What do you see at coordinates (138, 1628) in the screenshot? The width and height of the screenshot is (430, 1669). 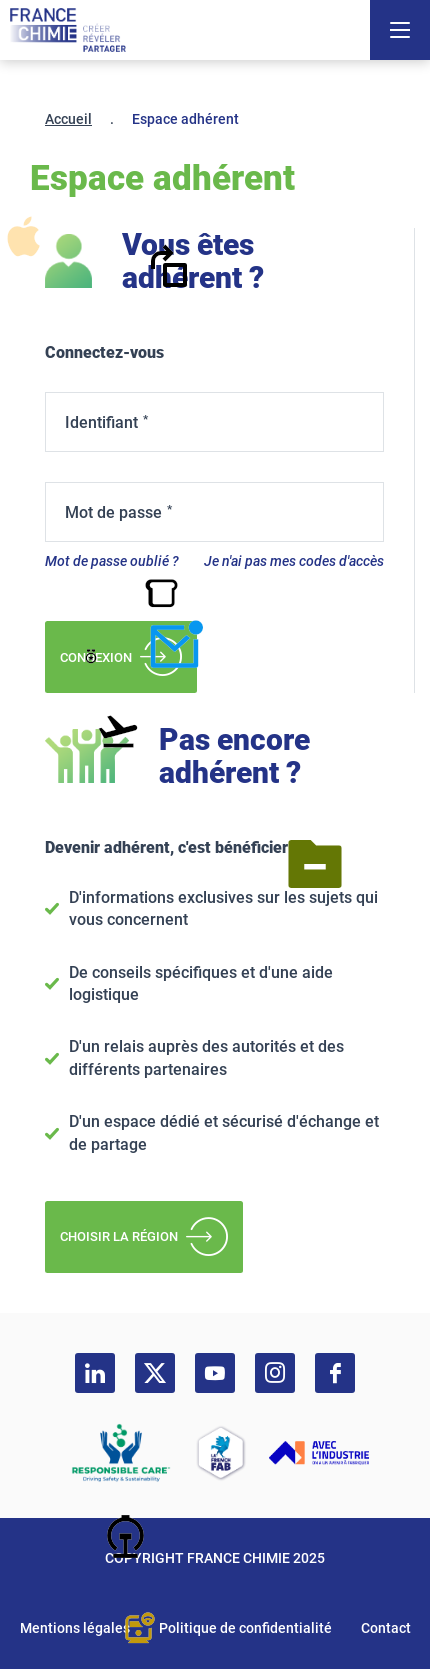 I see `connect to onboard train wifi` at bounding box center [138, 1628].